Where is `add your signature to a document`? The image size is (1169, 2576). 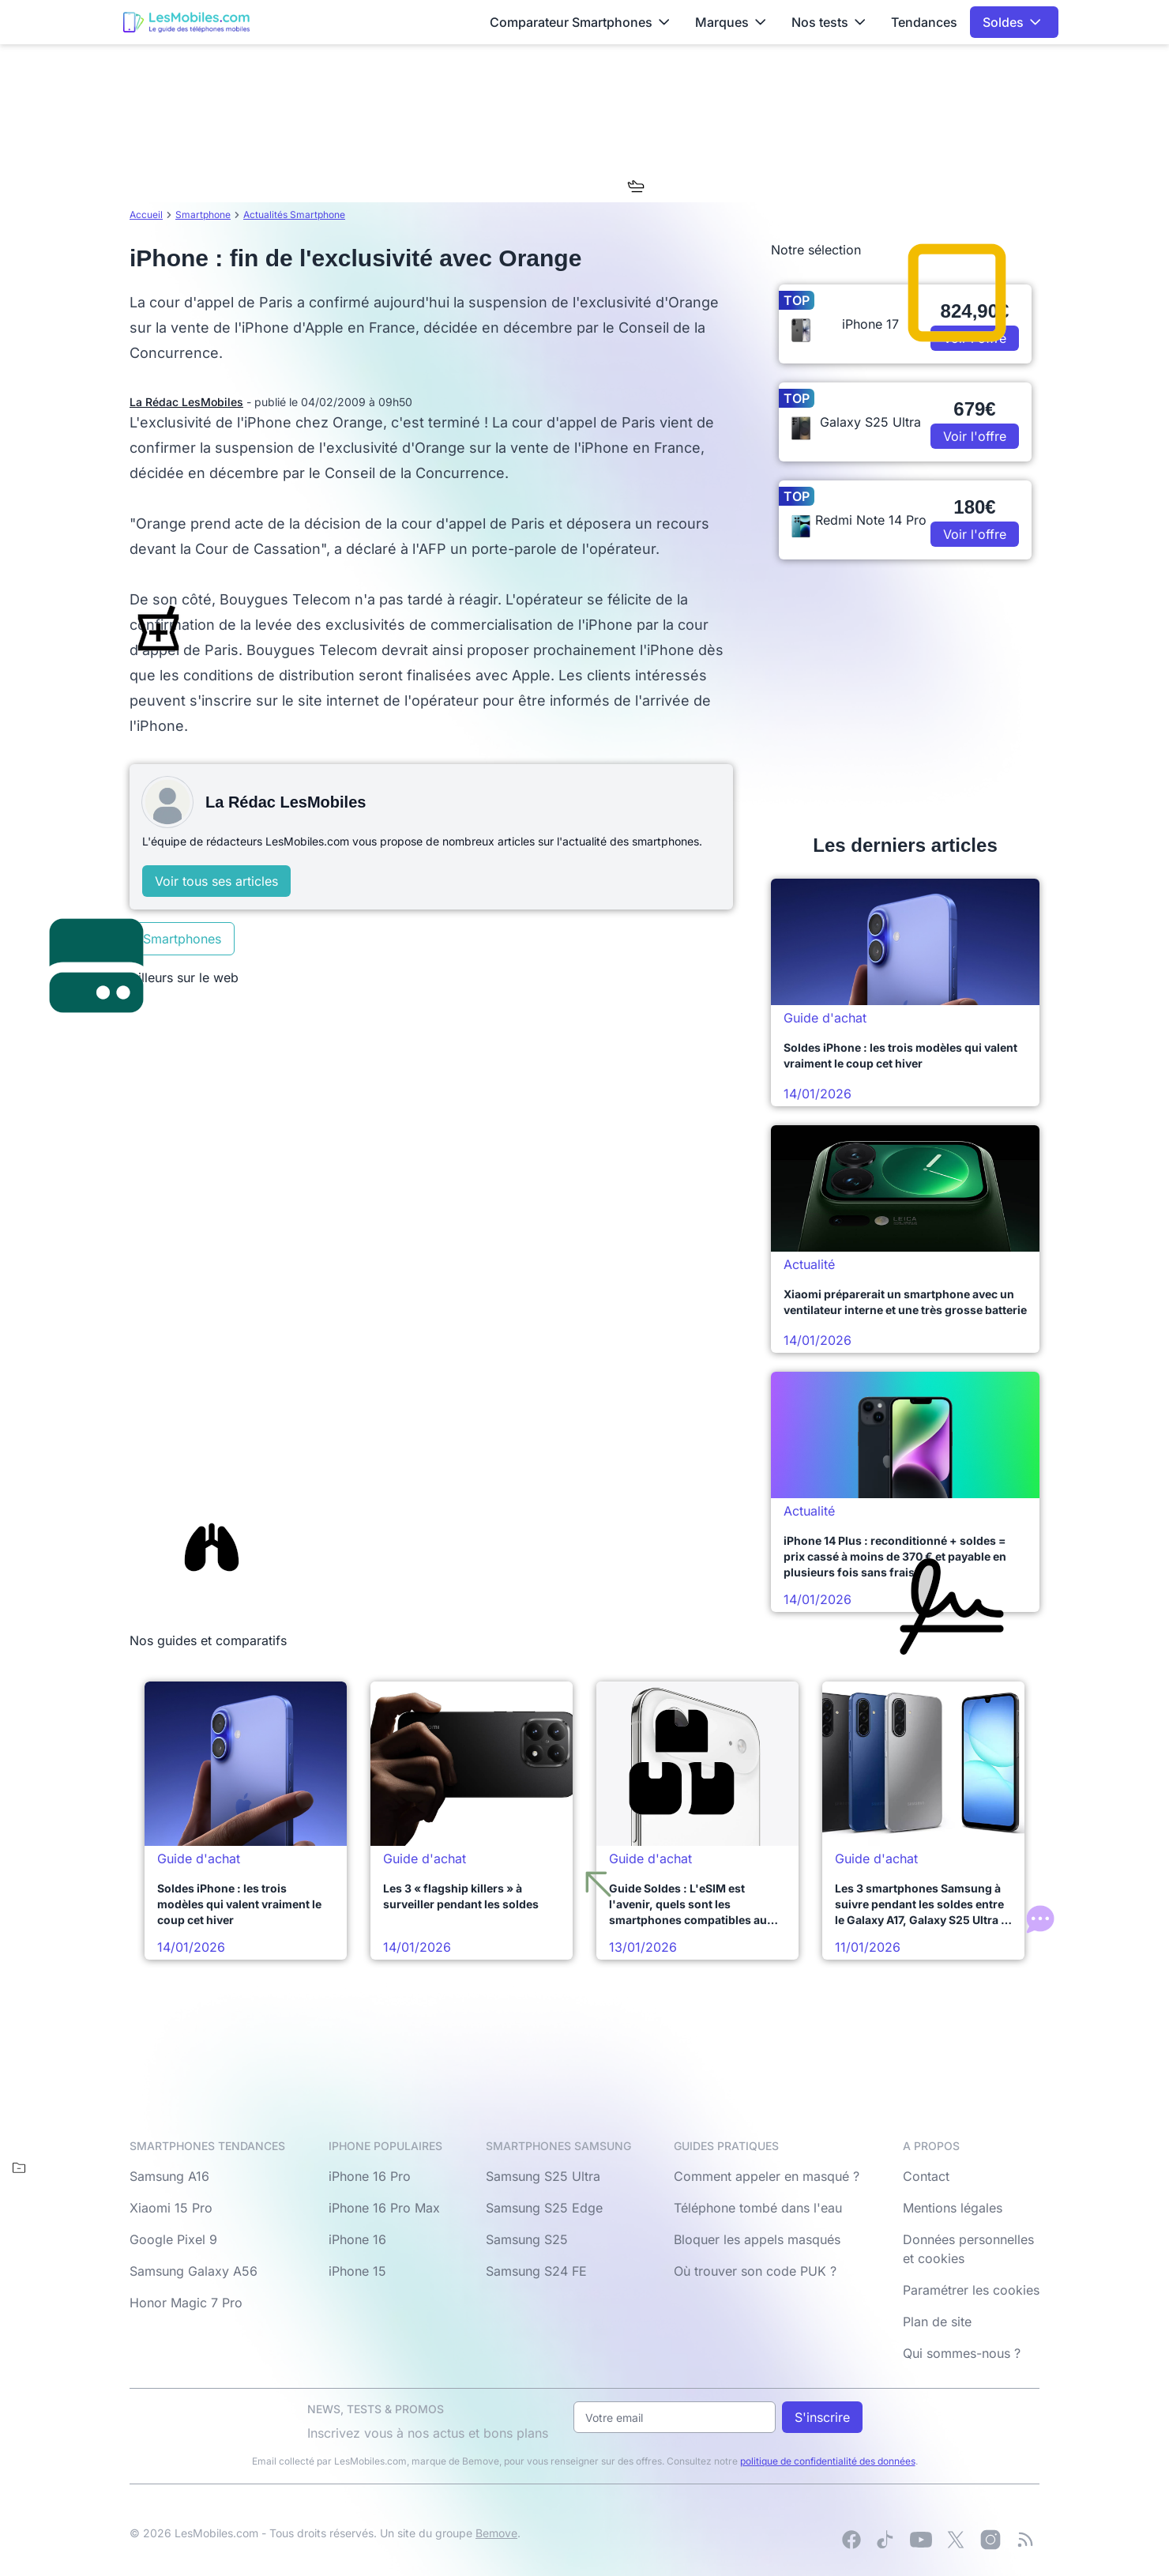 add your signature to a document is located at coordinates (952, 1606).